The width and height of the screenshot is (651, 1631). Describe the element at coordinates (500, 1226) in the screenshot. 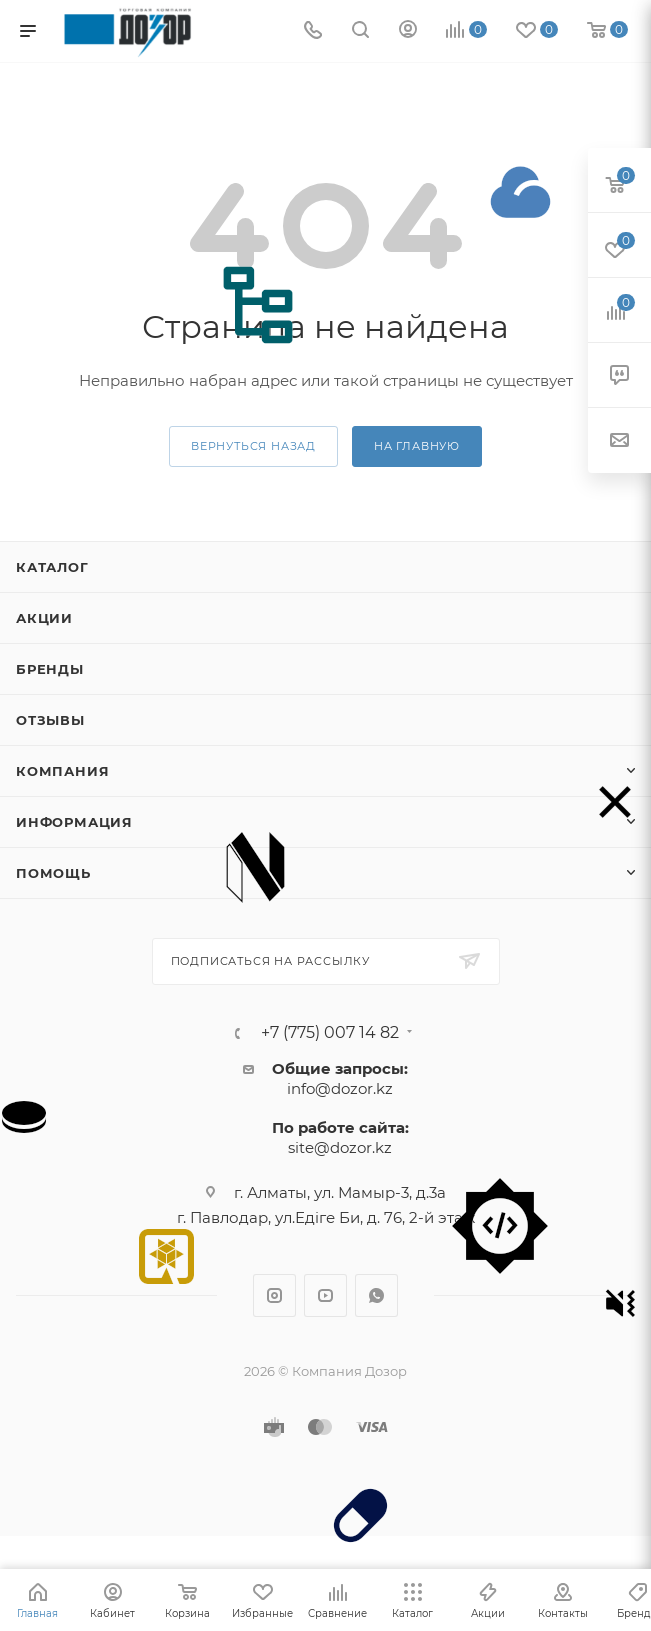

I see `google summer of code program logo` at that location.